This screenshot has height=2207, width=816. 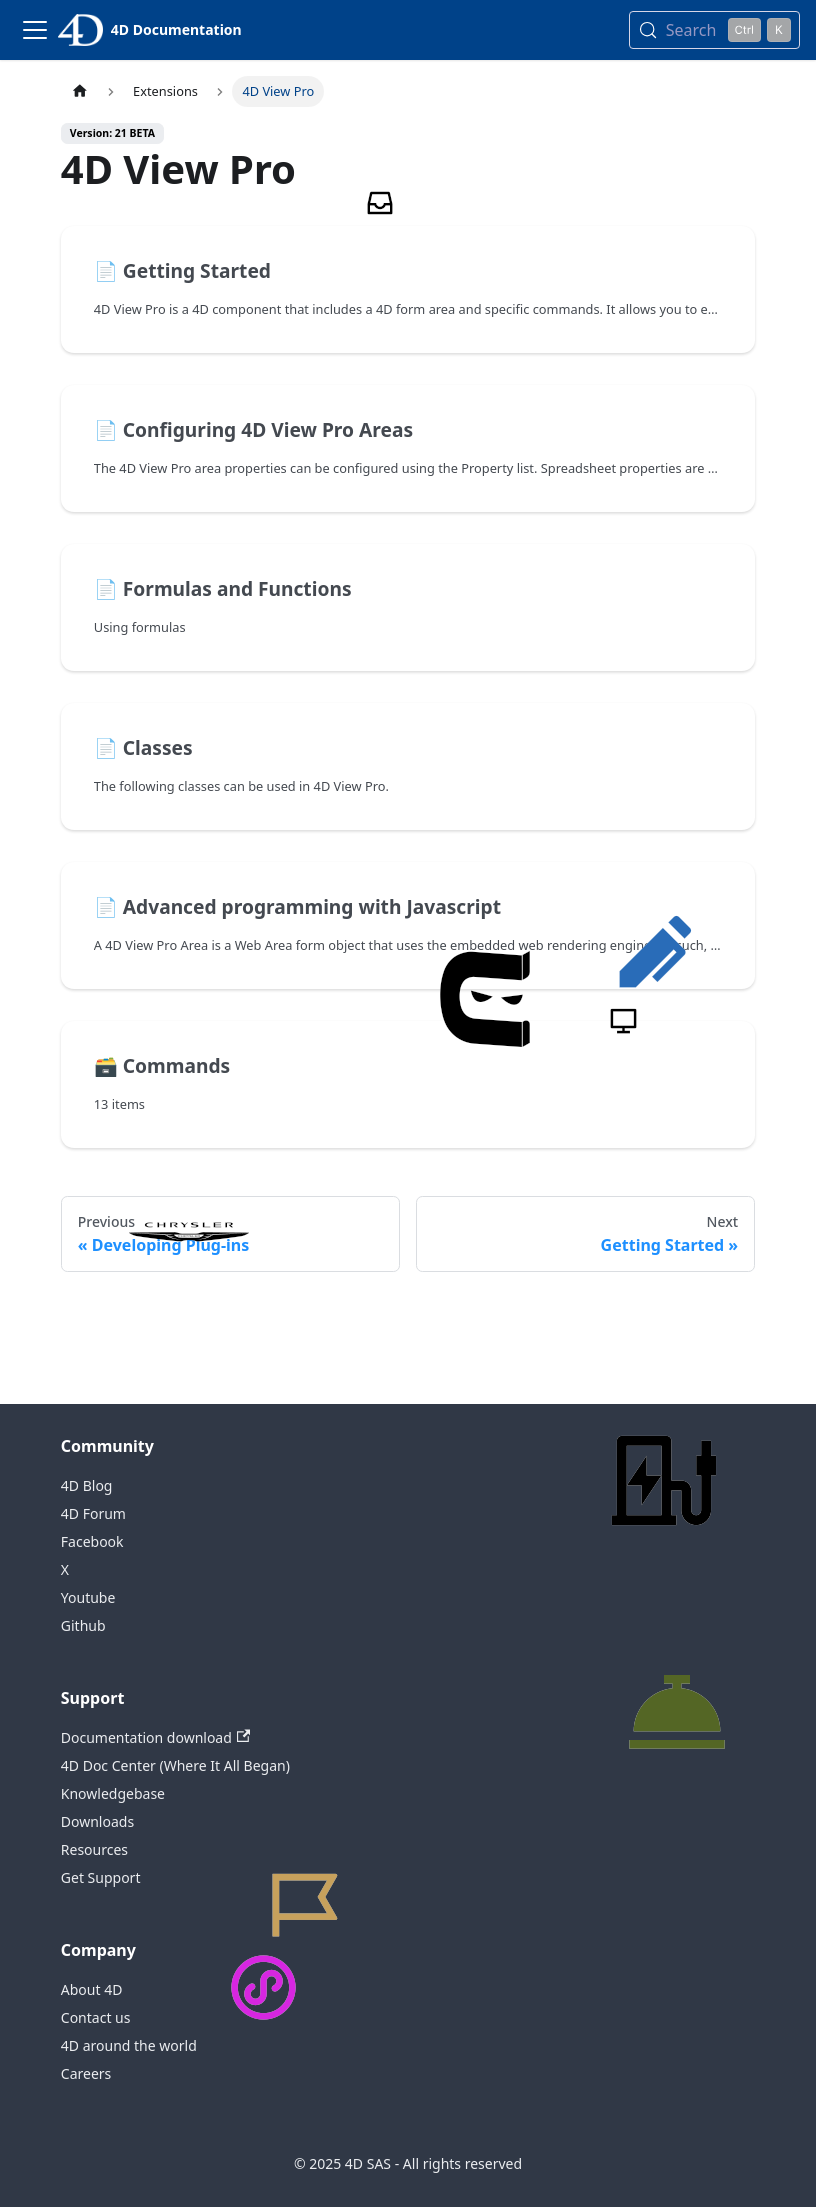 I want to click on flag or bookmark an item, so click(x=305, y=1903).